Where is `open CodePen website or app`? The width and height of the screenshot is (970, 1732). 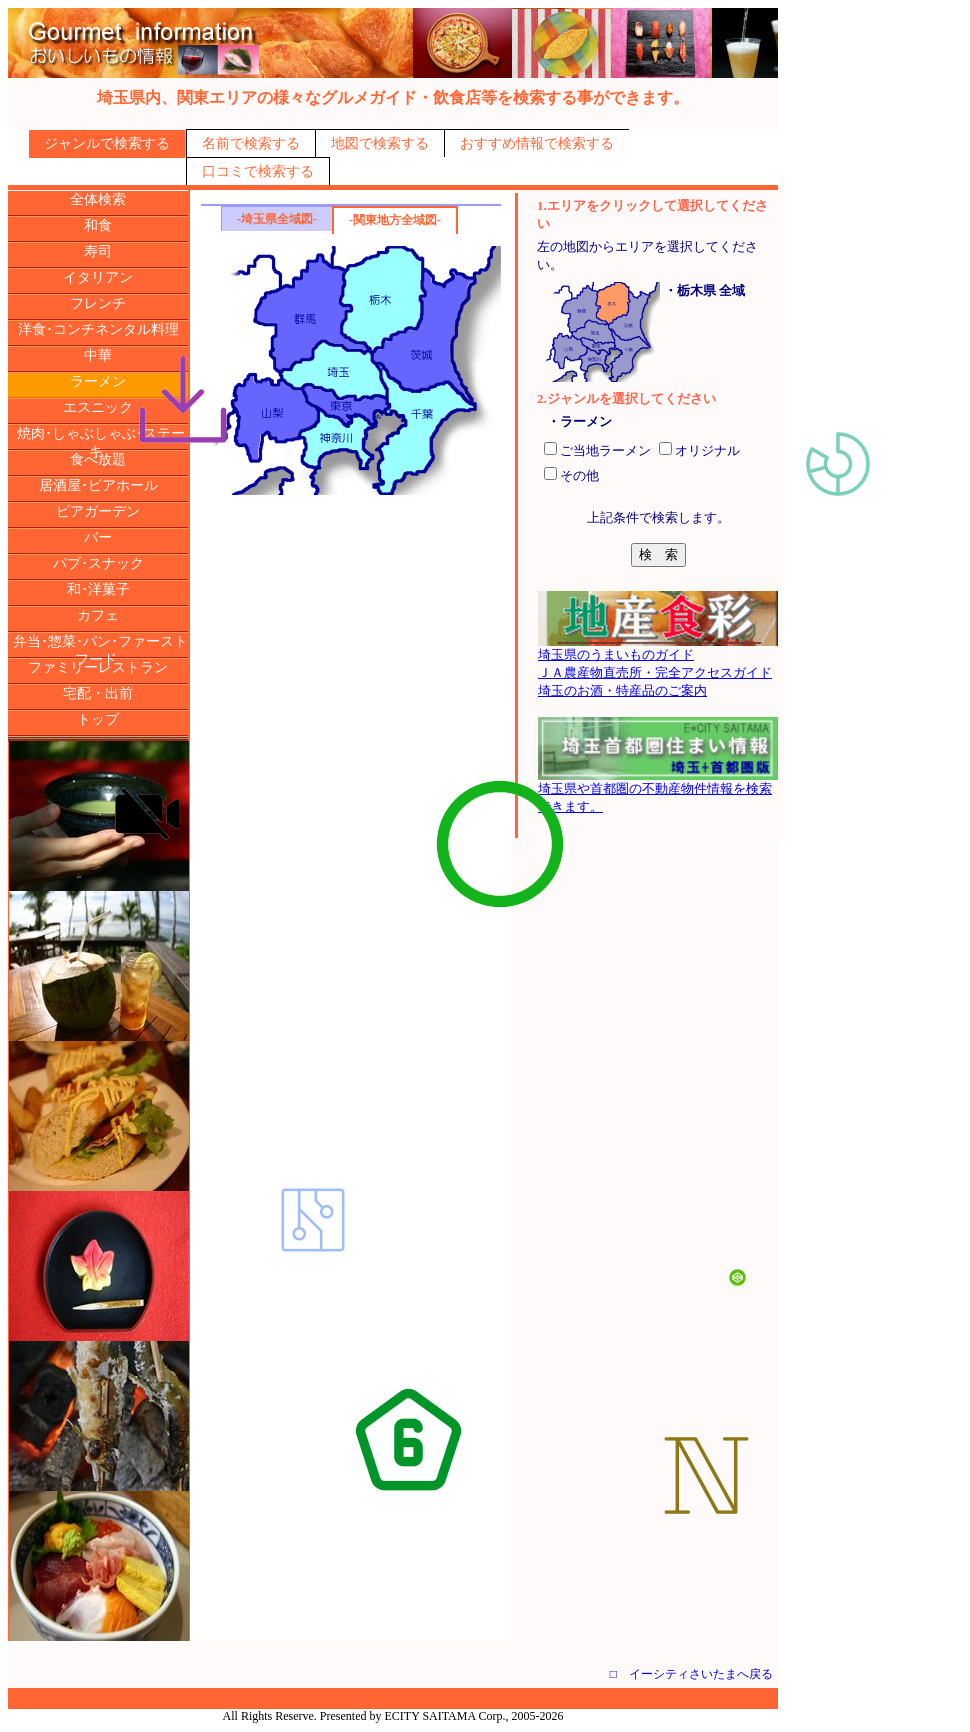 open CodePen website or app is located at coordinates (737, 1277).